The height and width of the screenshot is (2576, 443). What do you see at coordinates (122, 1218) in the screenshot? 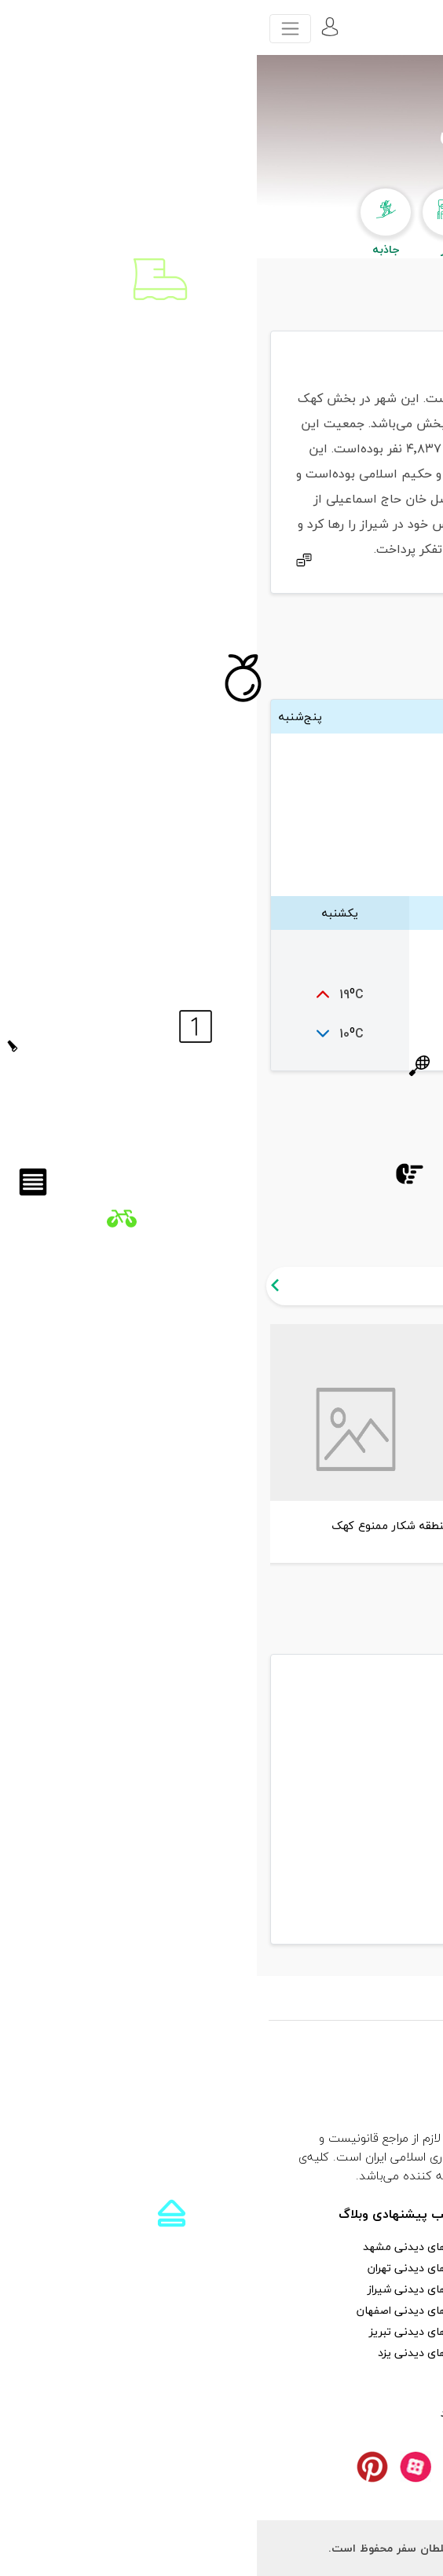
I see `select bicycle as transportation mode` at bounding box center [122, 1218].